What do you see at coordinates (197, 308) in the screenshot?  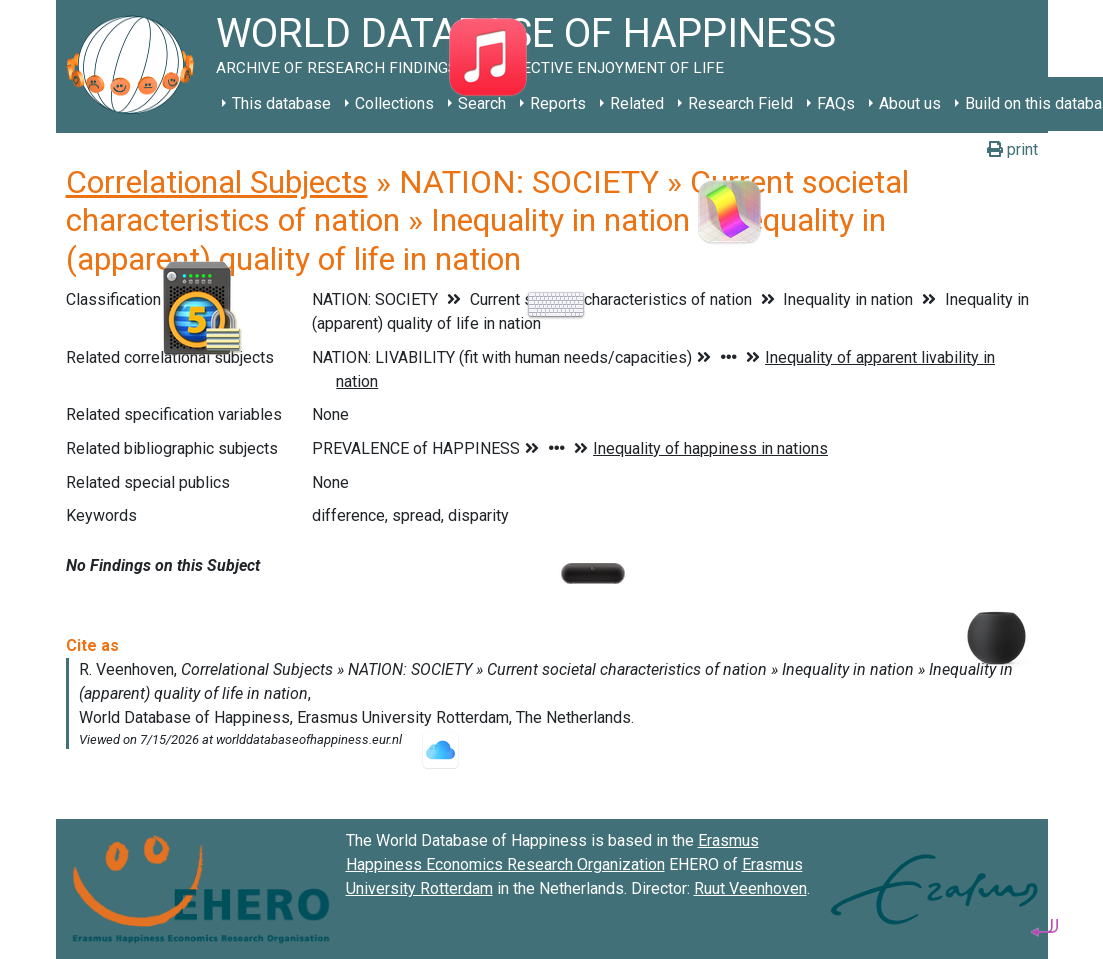 I see `locked RAID 5 storage array` at bounding box center [197, 308].